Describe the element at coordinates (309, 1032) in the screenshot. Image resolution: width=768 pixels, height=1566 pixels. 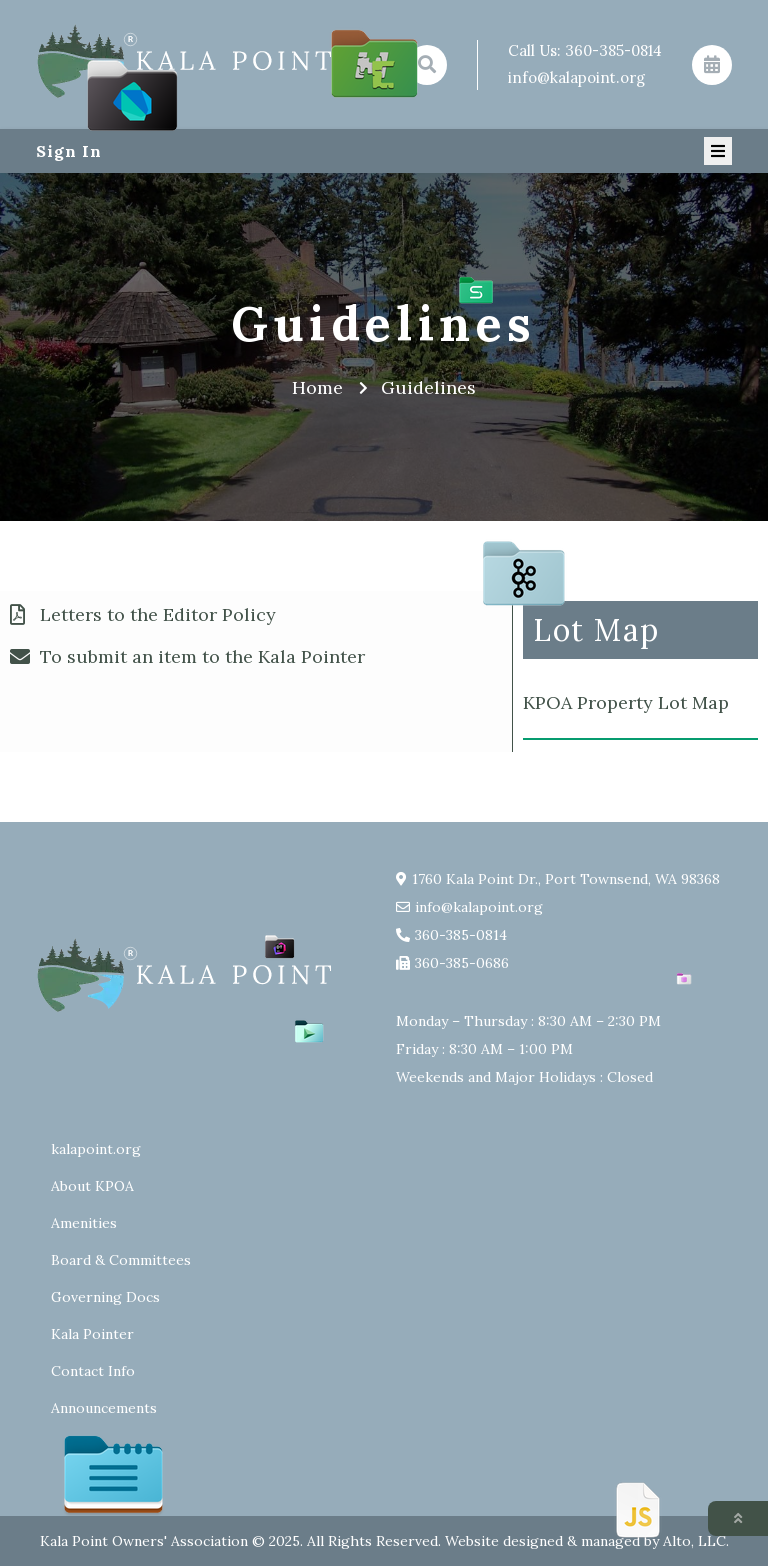
I see `open internet download manager folder` at that location.